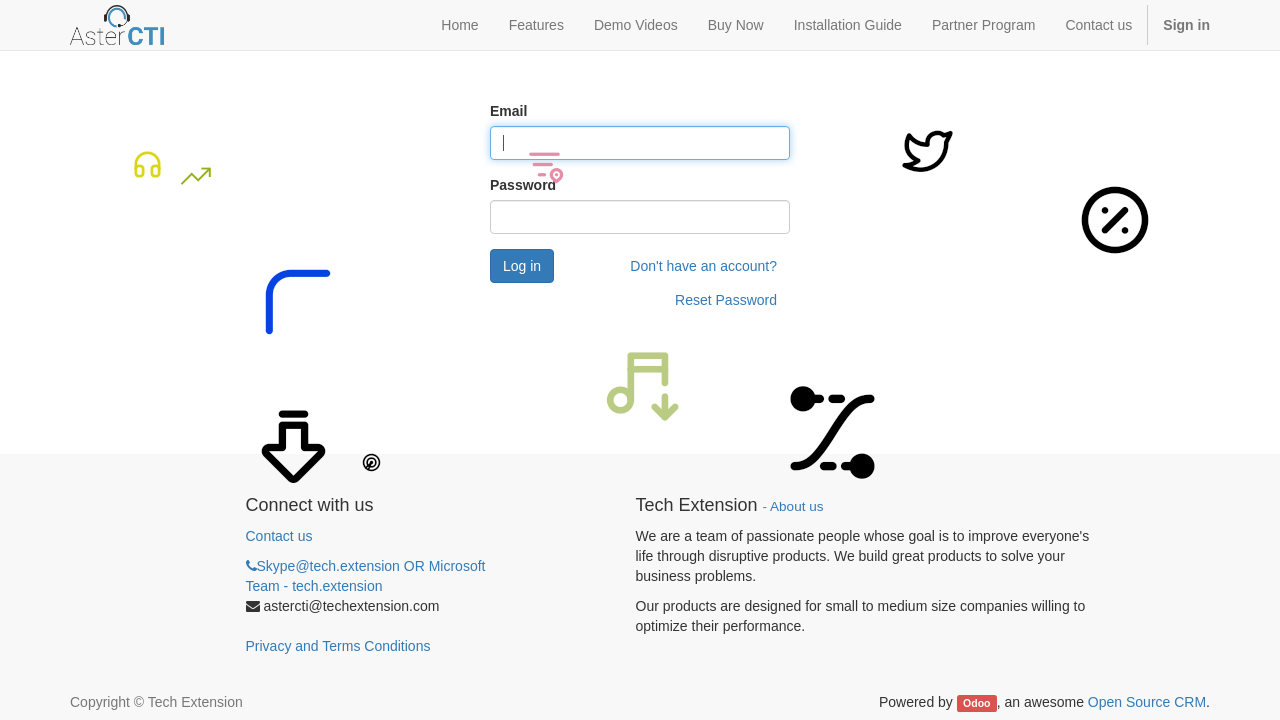 The image size is (1280, 720). I want to click on access audio or music settings, so click(147, 164).